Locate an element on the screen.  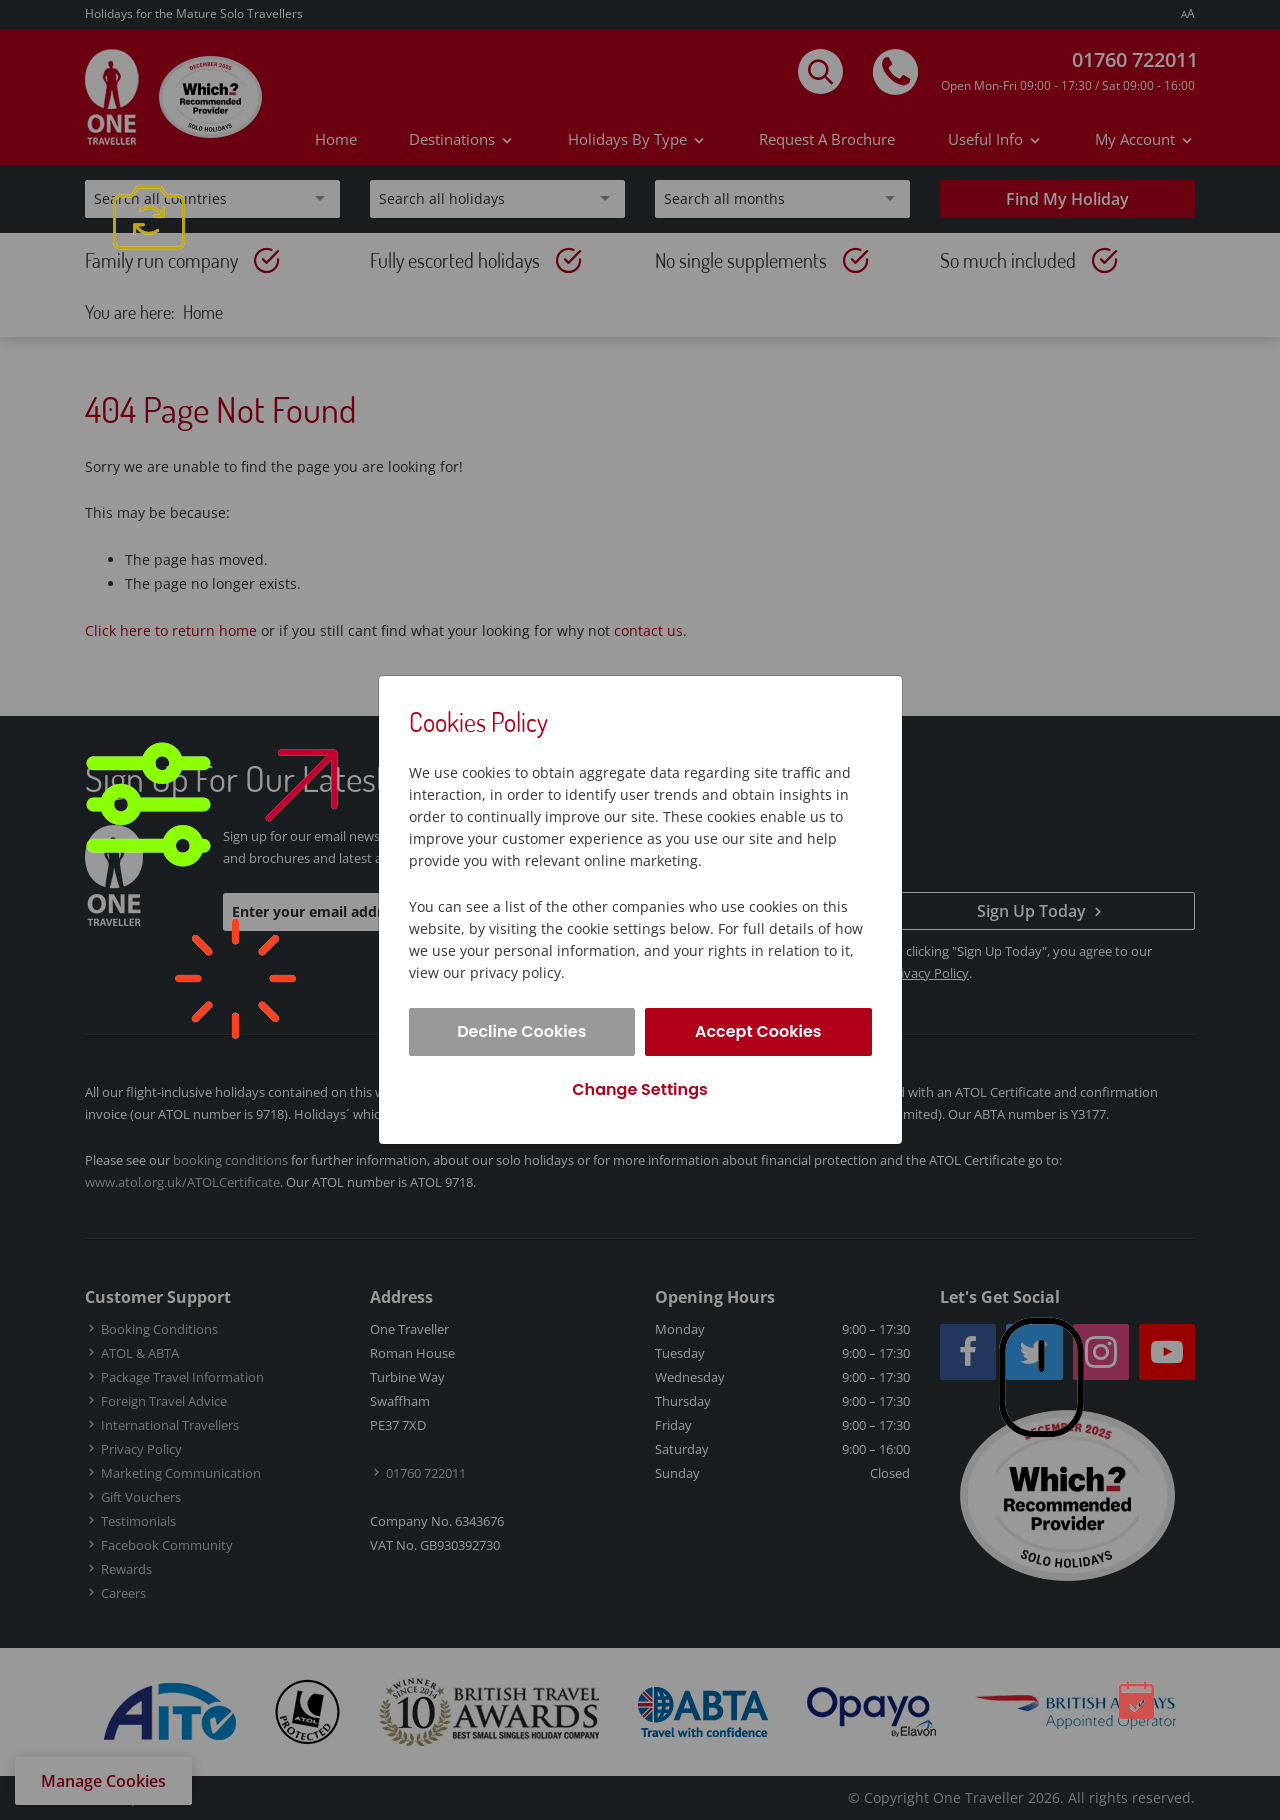
open link in new tab or window is located at coordinates (301, 785).